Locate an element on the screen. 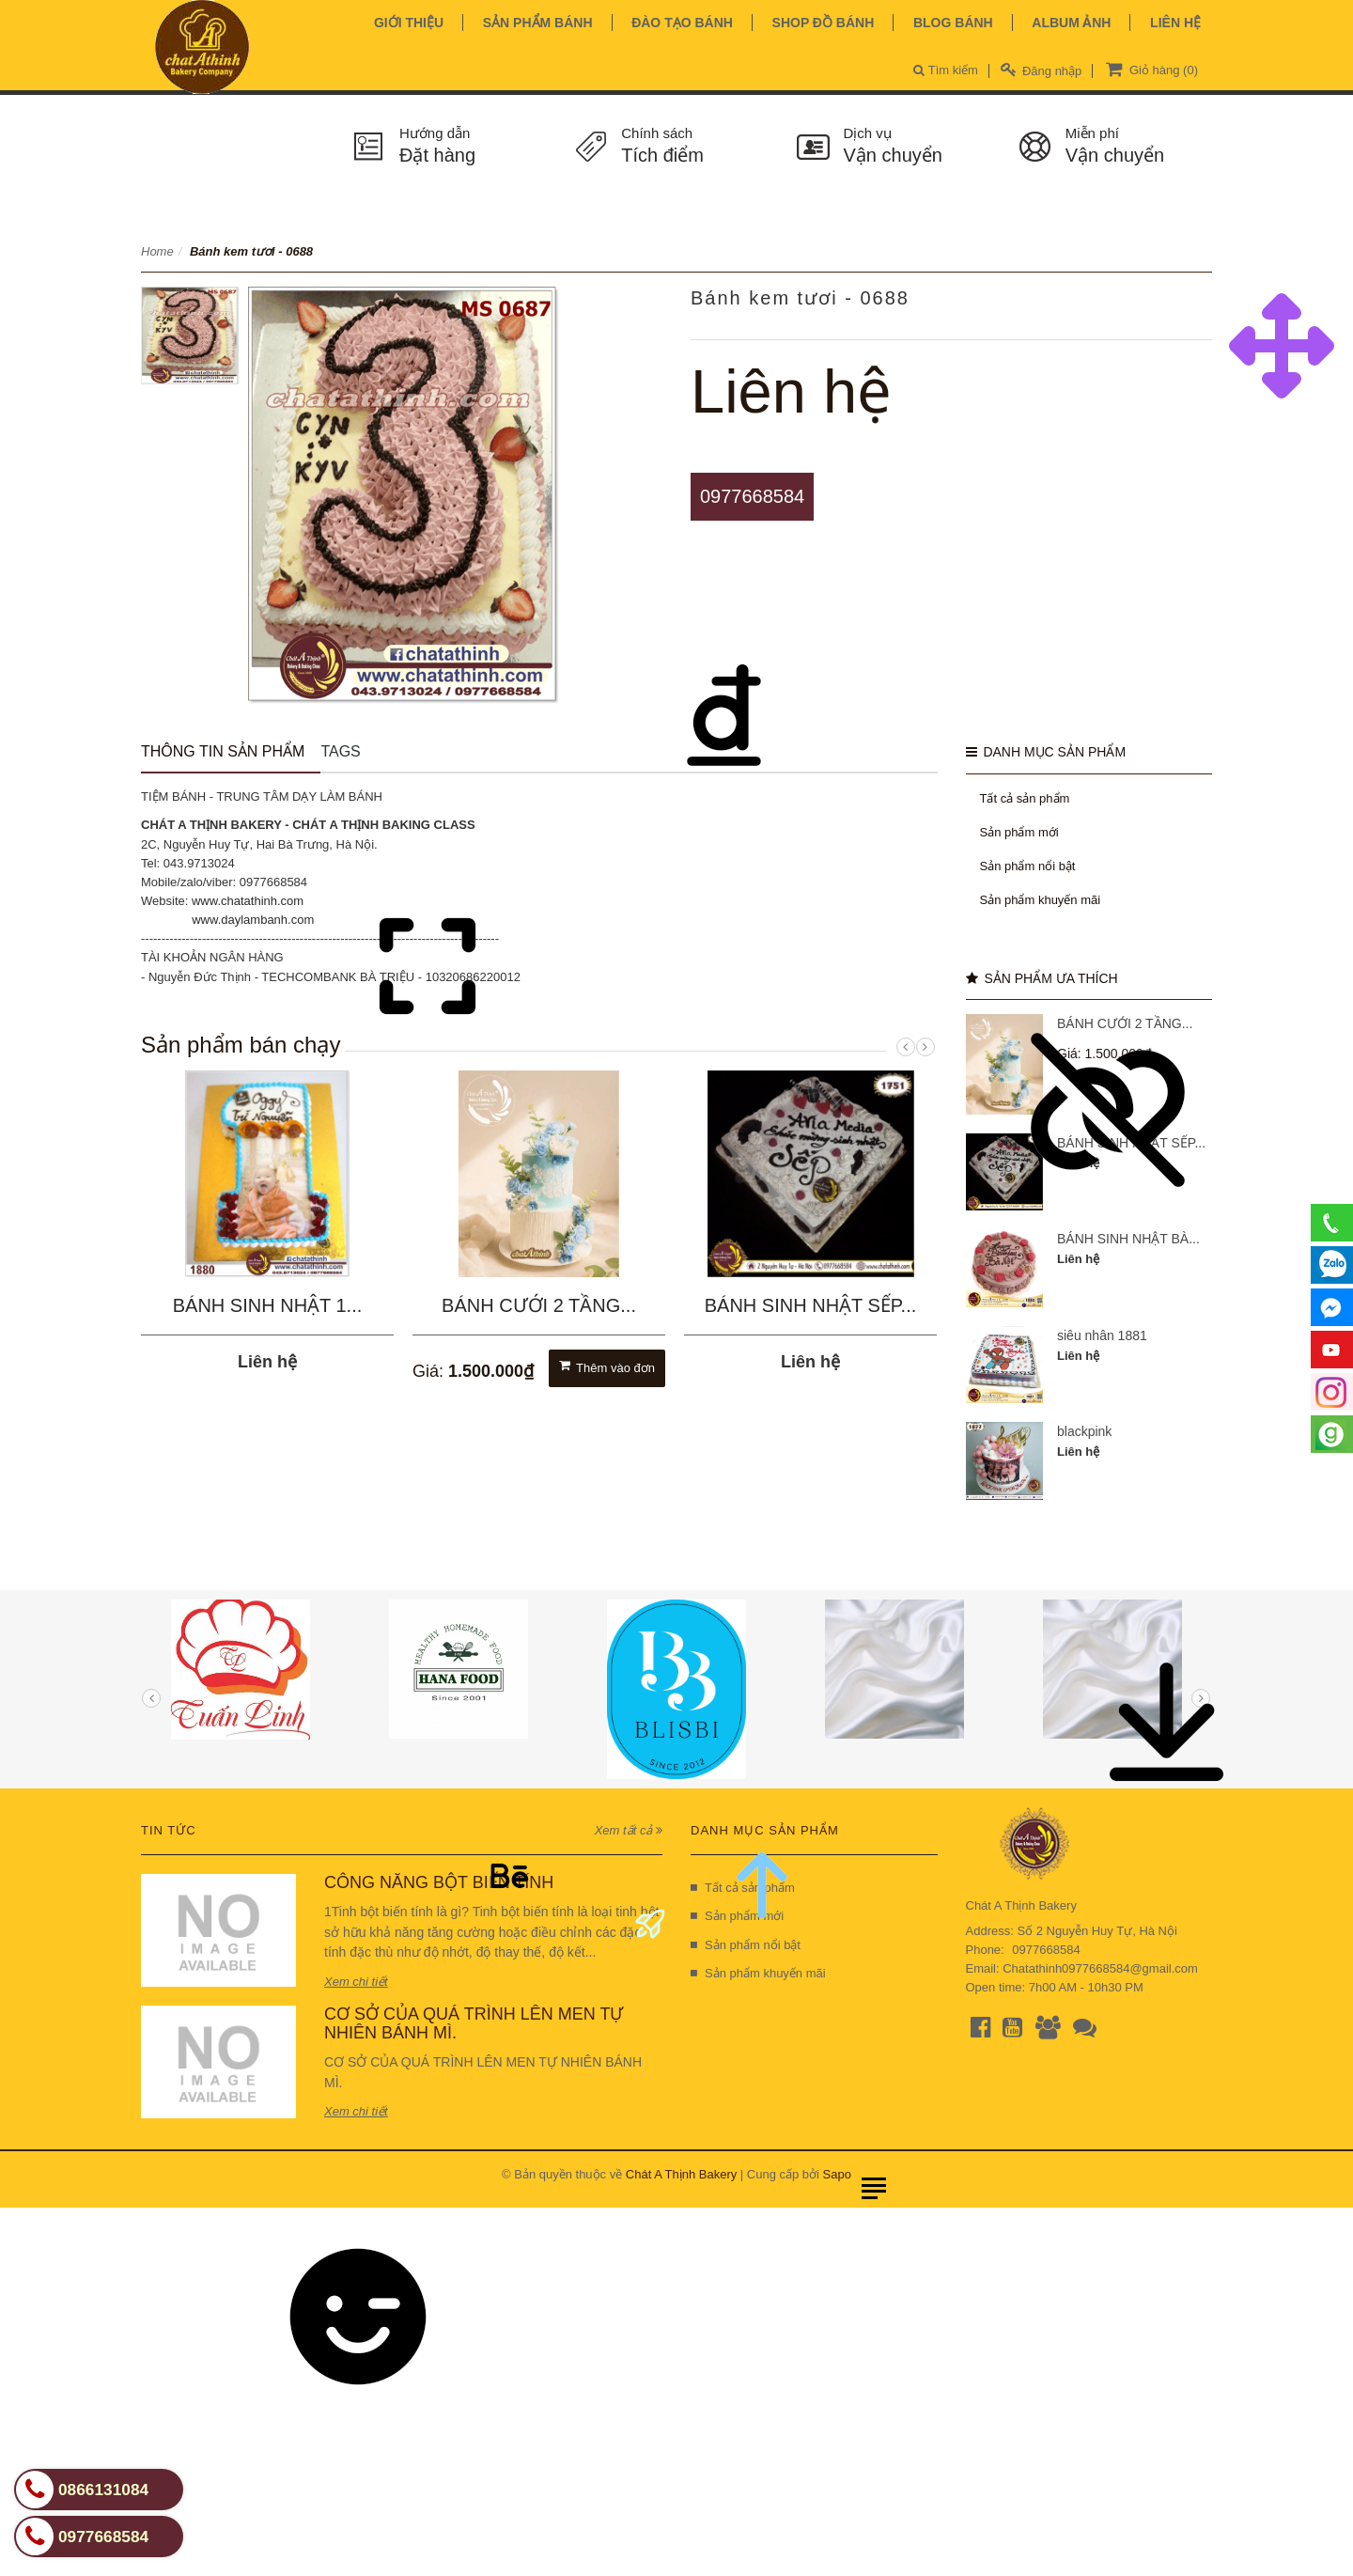  move or drag an element freely is located at coordinates (1282, 346).